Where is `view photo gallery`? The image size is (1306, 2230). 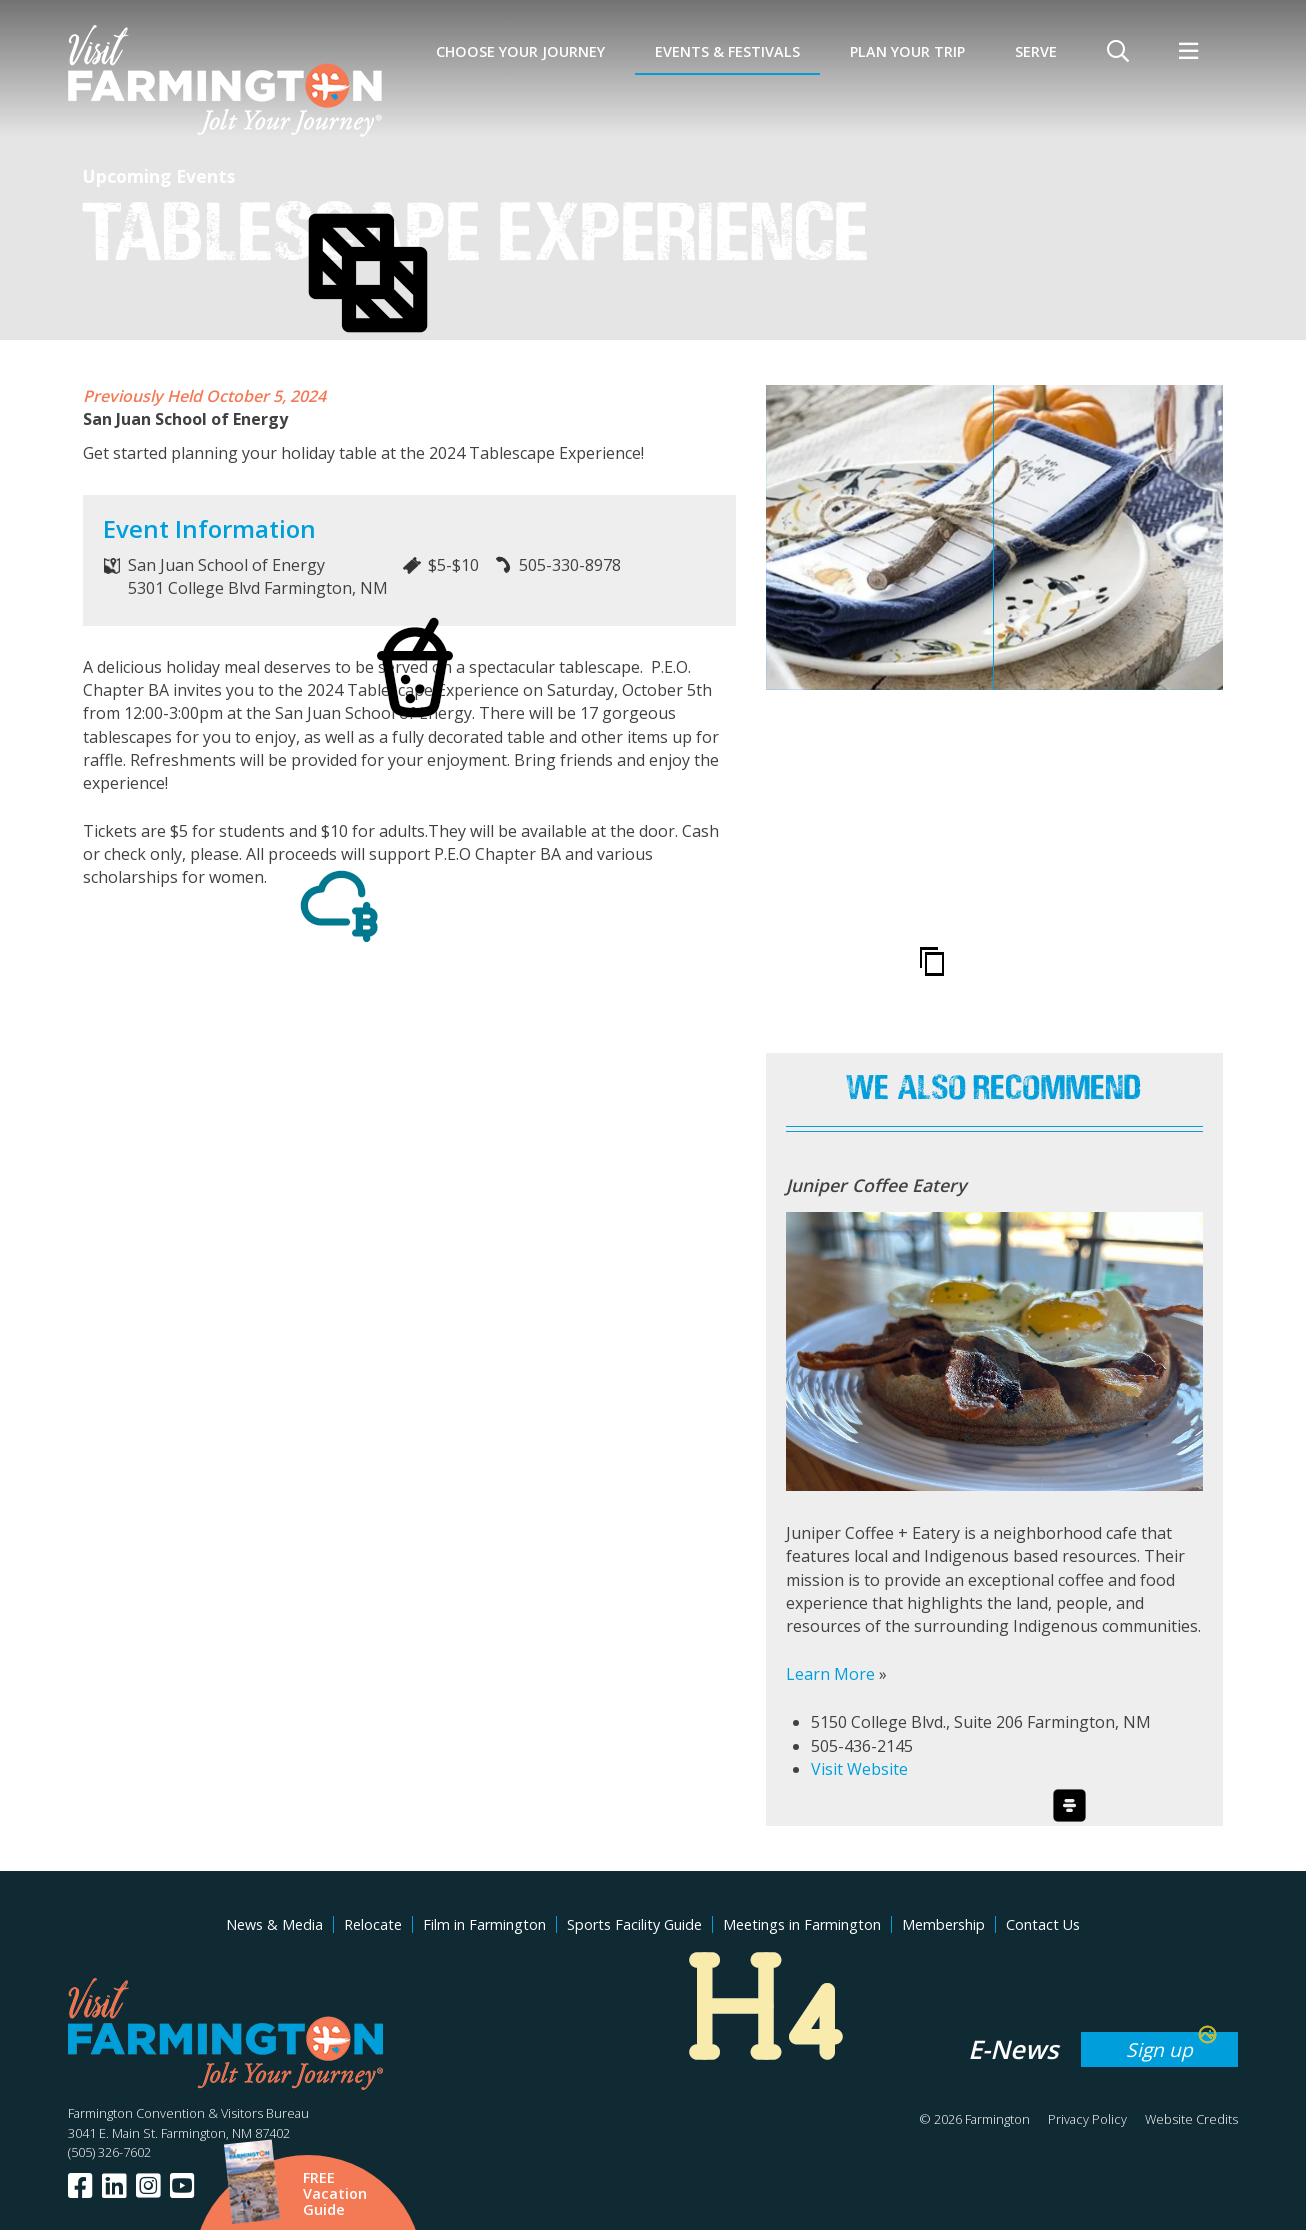
view photo gallery is located at coordinates (1207, 2034).